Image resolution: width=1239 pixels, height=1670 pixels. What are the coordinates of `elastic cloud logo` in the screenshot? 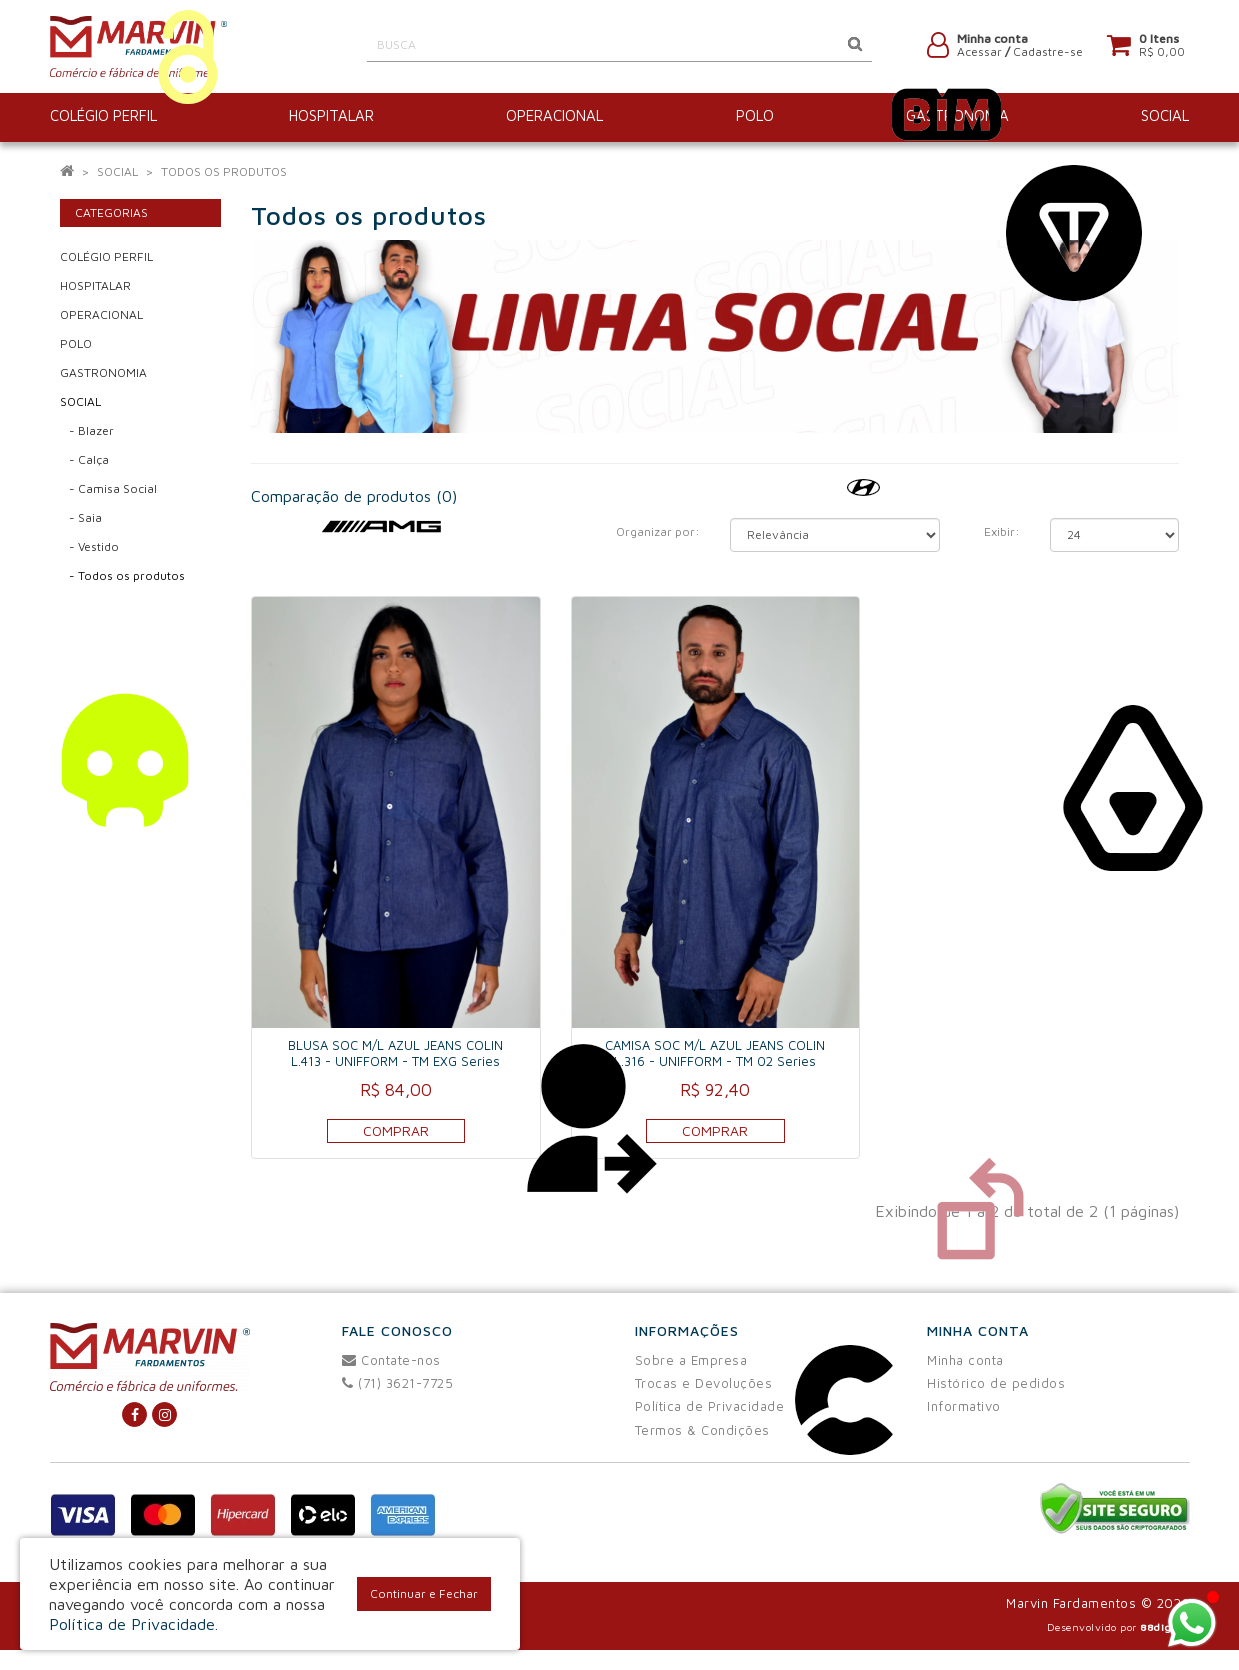 It's located at (844, 1400).